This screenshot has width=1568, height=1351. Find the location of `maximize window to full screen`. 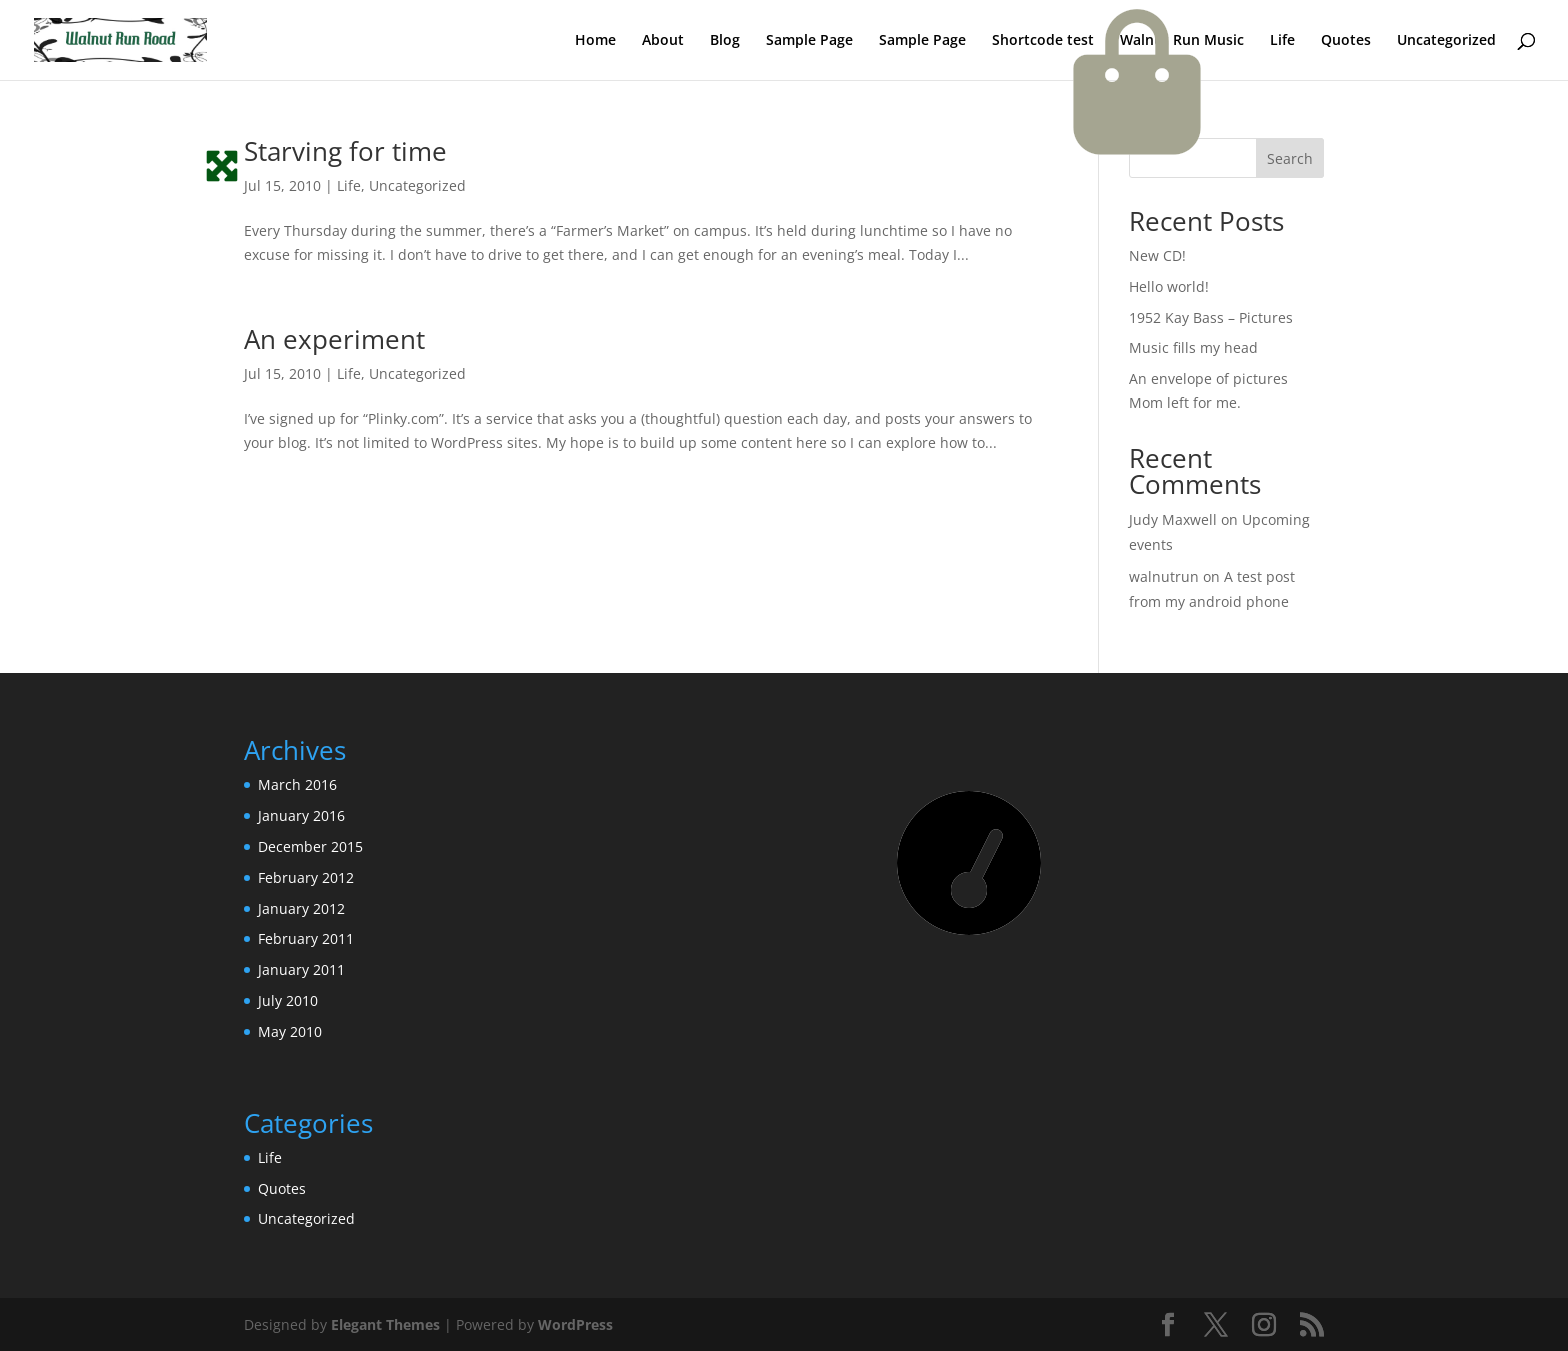

maximize window to full screen is located at coordinates (222, 166).